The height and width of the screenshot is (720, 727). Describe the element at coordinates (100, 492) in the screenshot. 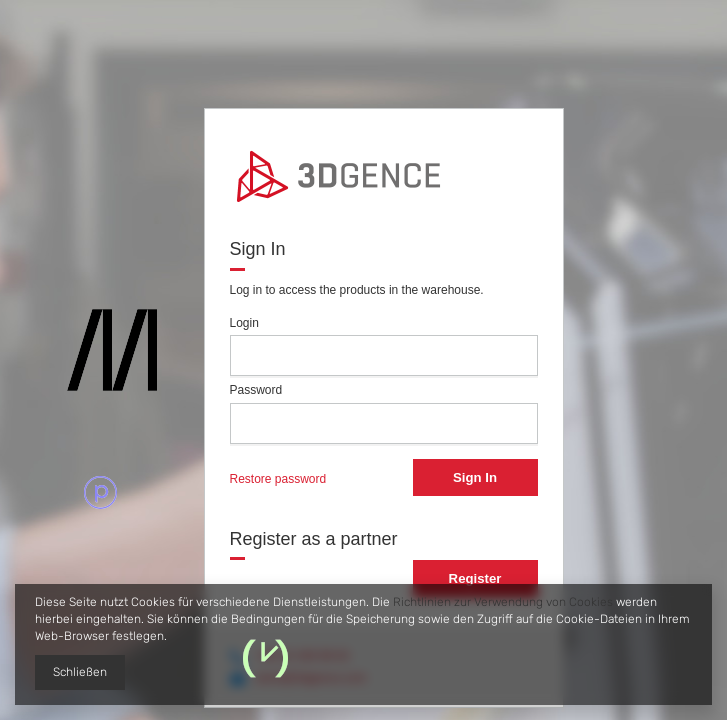

I see `planet logo` at that location.